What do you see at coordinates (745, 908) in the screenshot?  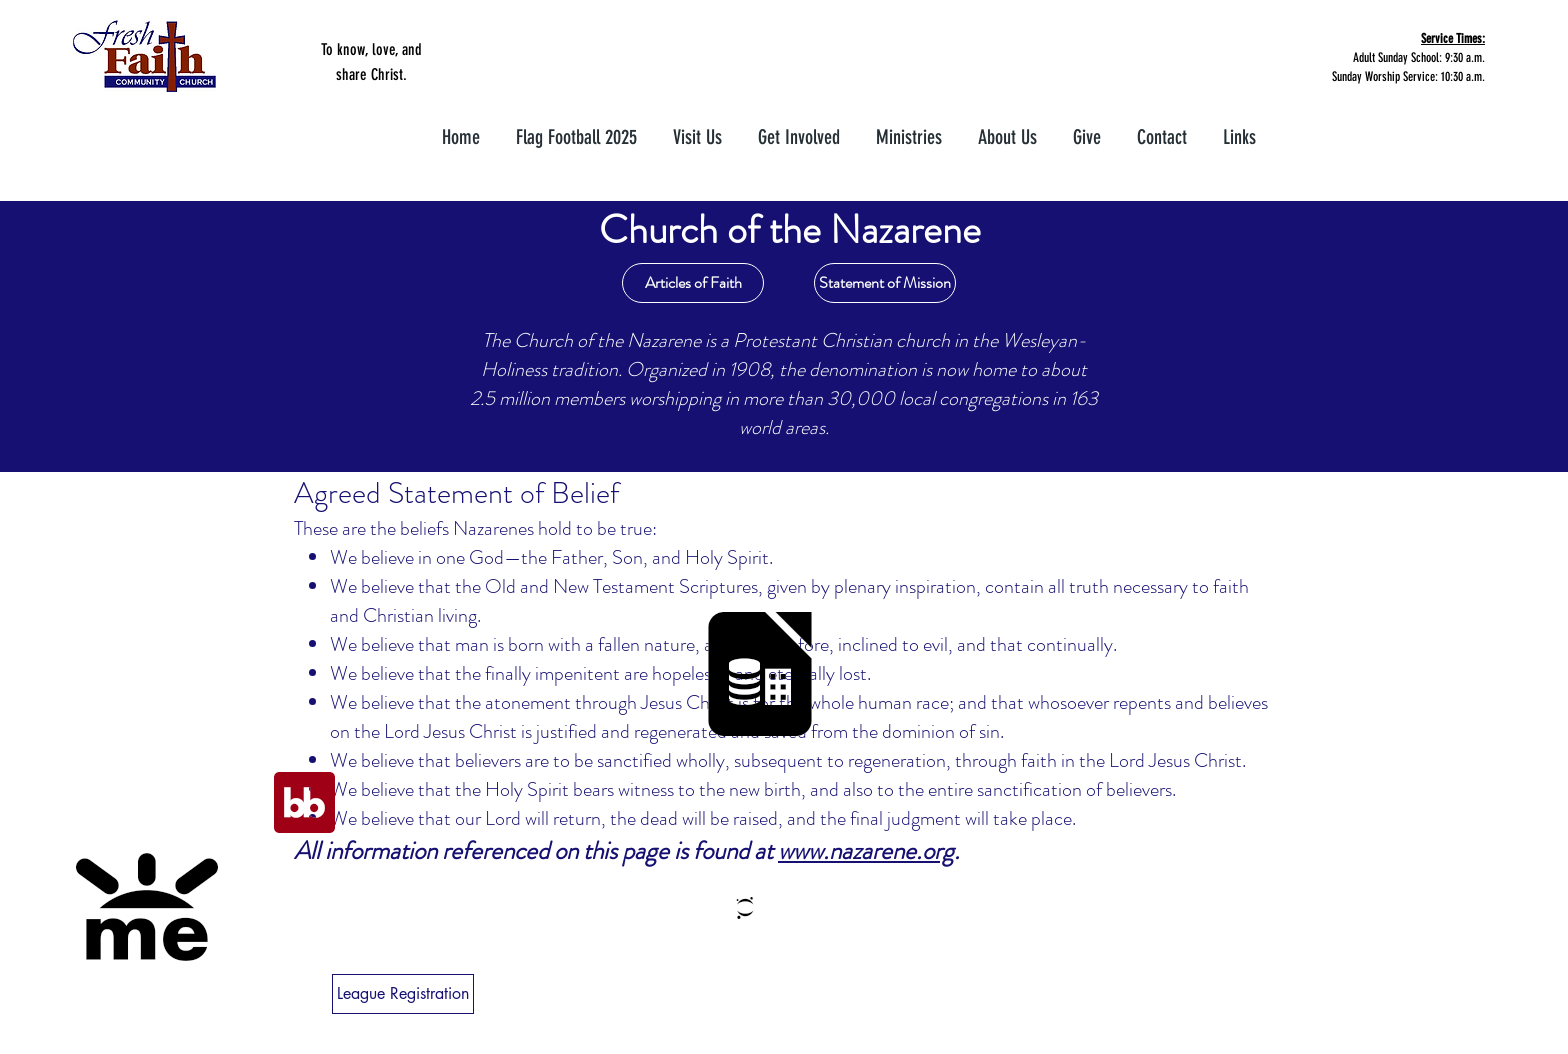 I see `open Jupyter notebook environment` at bounding box center [745, 908].